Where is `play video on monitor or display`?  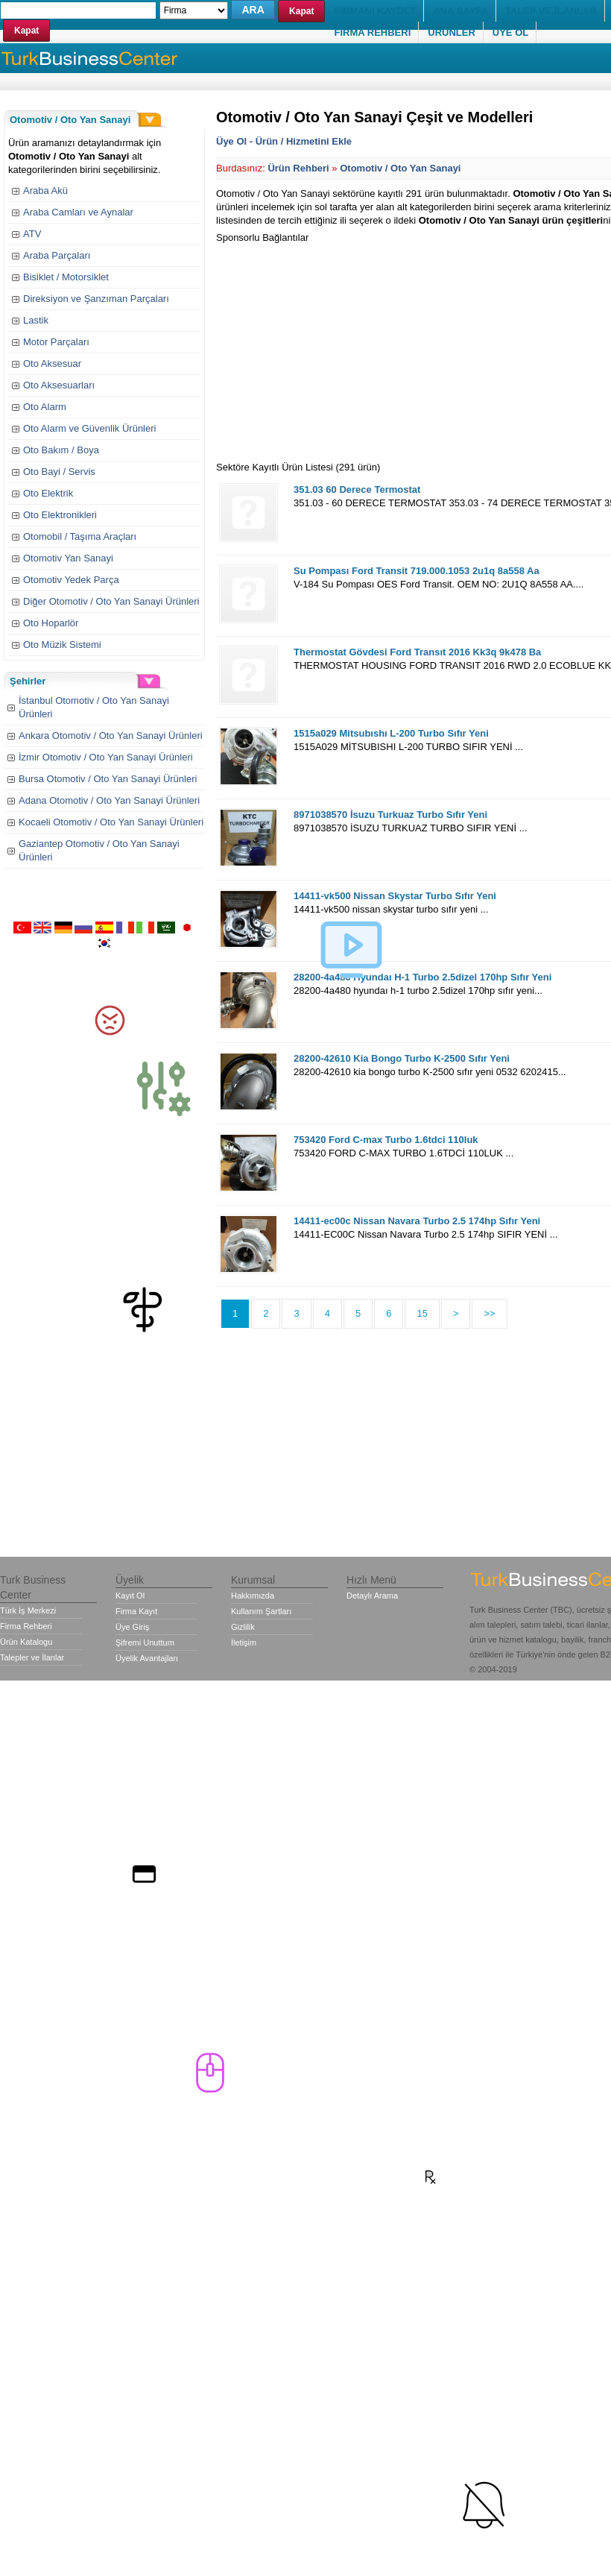 play video on monitor or display is located at coordinates (351, 947).